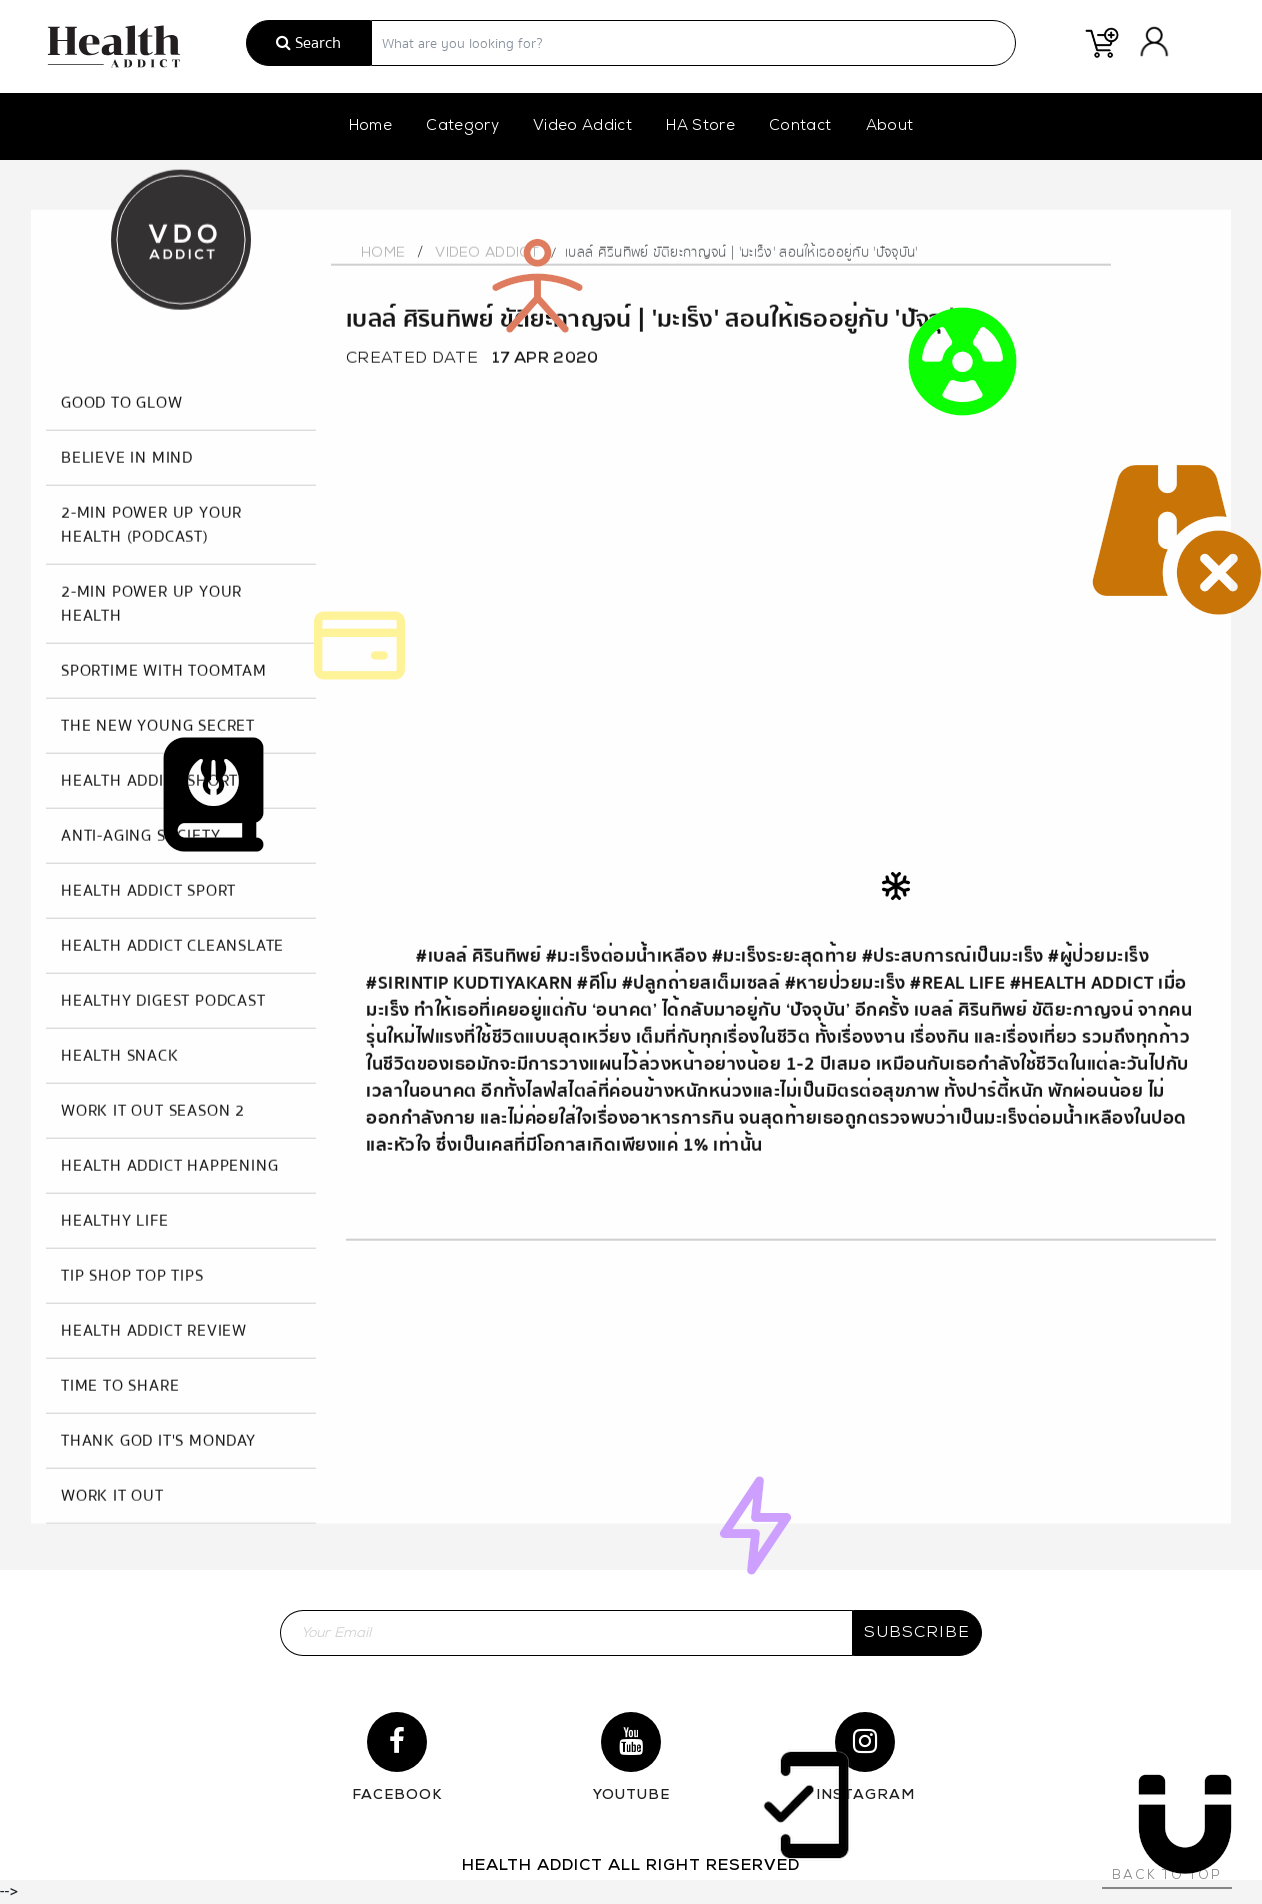 Image resolution: width=1262 pixels, height=1904 pixels. Describe the element at coordinates (359, 645) in the screenshot. I see `manage payment methods` at that location.